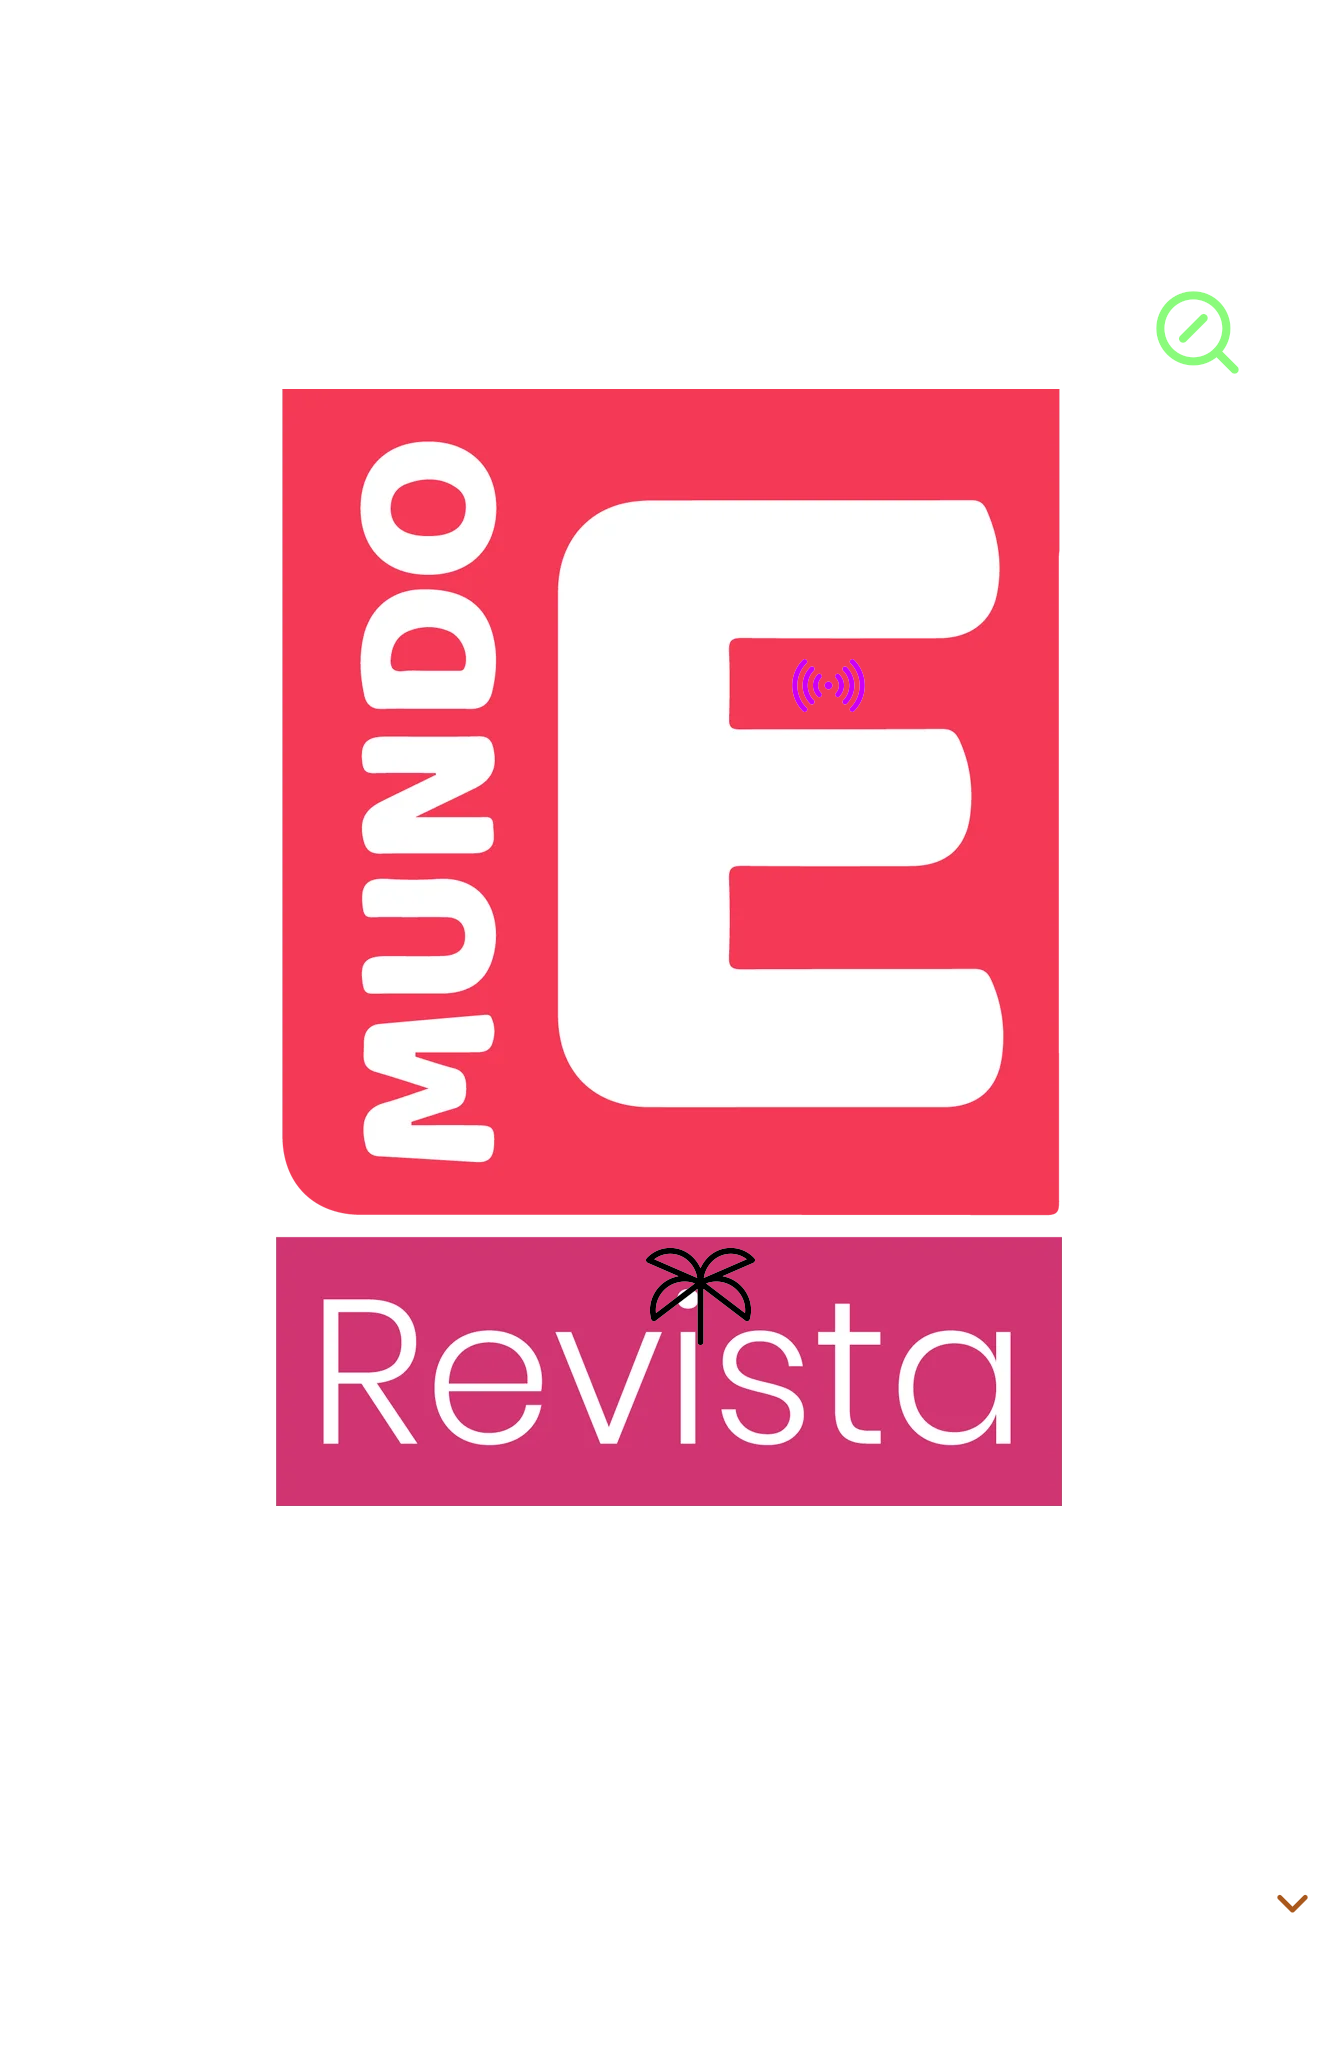 The width and height of the screenshot is (1330, 2047). Describe the element at coordinates (828, 685) in the screenshot. I see `indicates wireless signal strength` at that location.